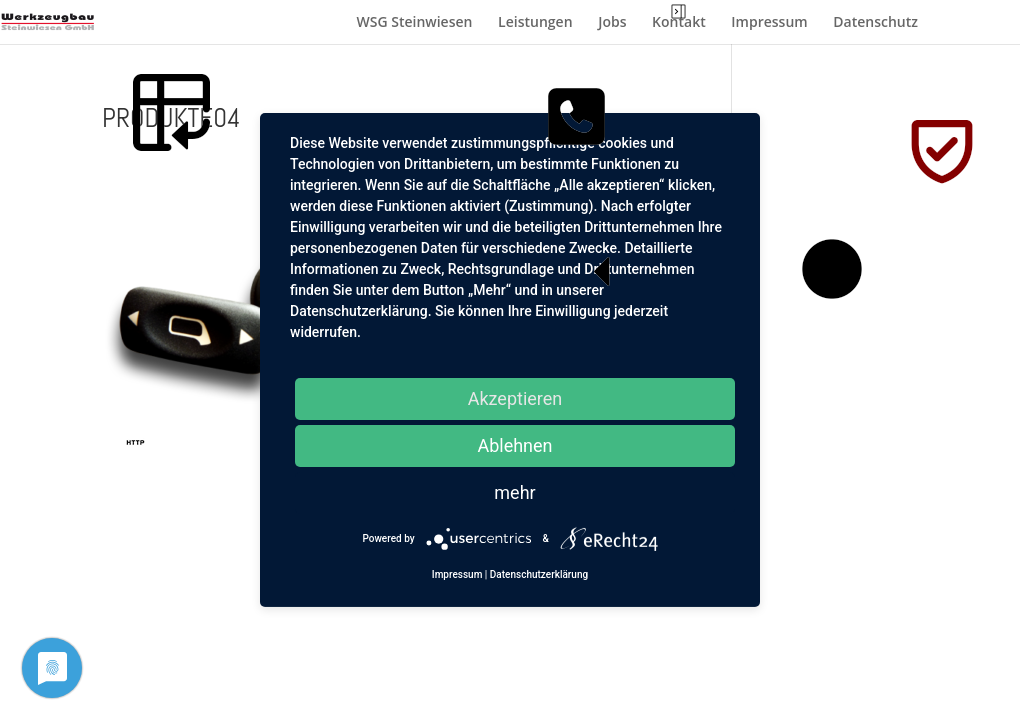 The image size is (1020, 720). What do you see at coordinates (576, 116) in the screenshot?
I see `tap to make a phone call` at bounding box center [576, 116].